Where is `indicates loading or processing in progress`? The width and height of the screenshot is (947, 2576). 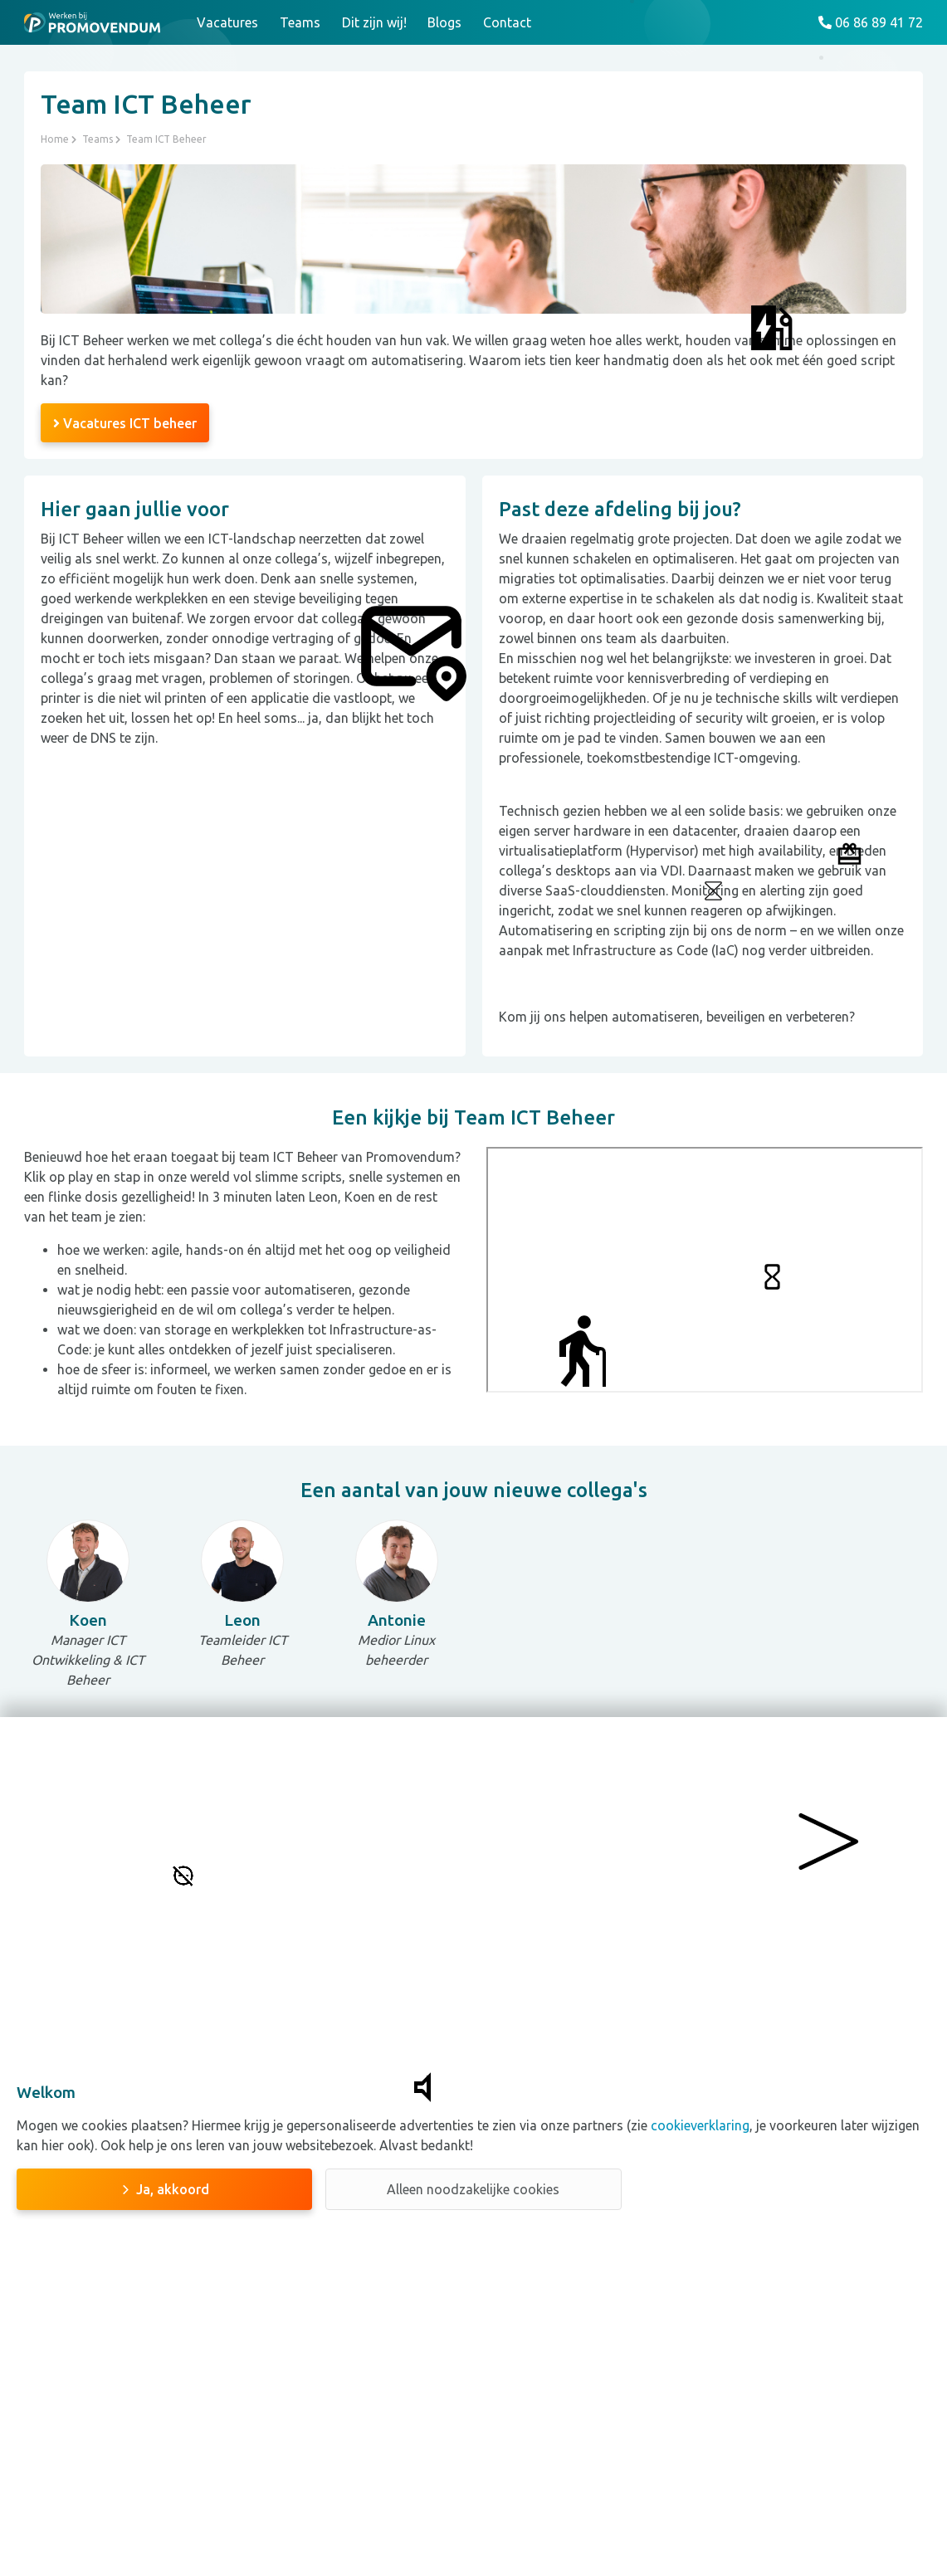 indicates loading or processing in progress is located at coordinates (713, 890).